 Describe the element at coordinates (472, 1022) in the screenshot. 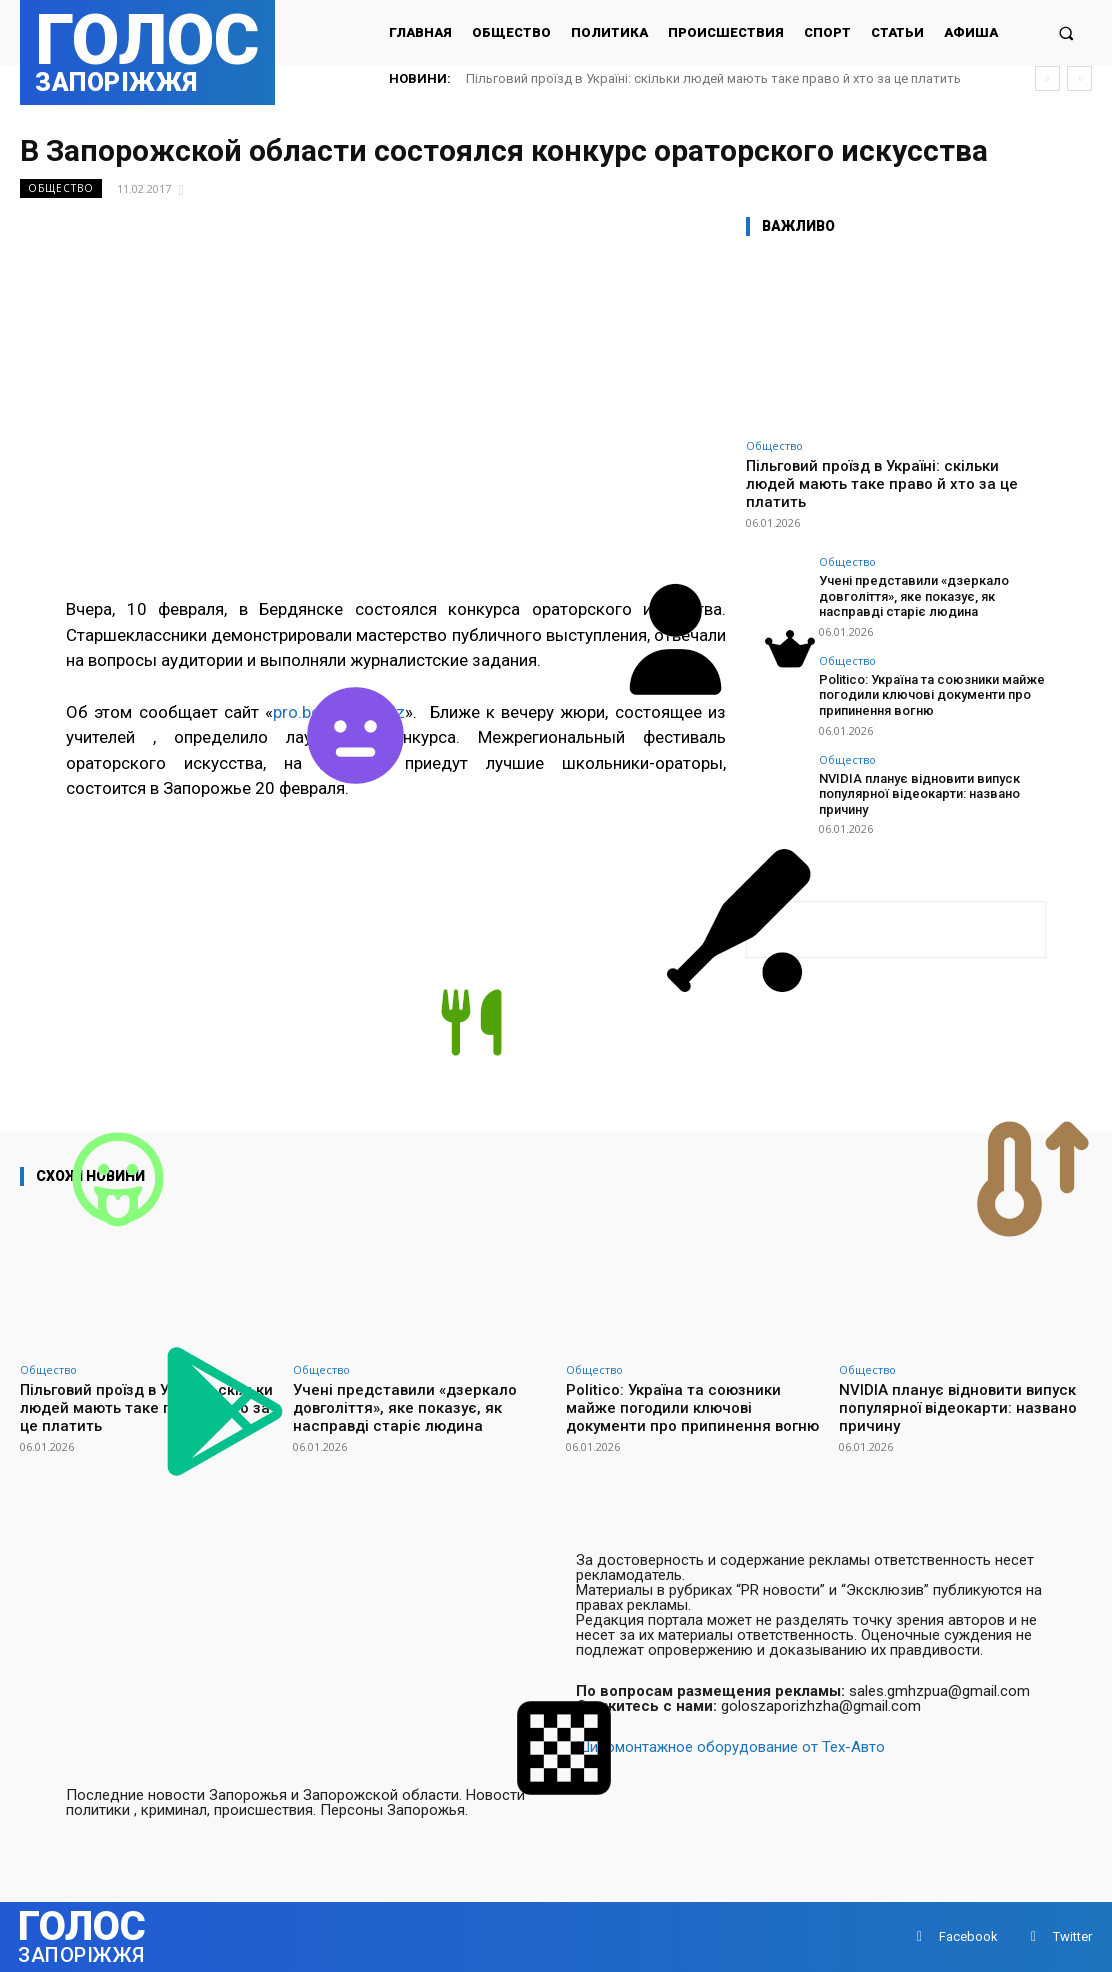

I see `access food and dining options` at that location.